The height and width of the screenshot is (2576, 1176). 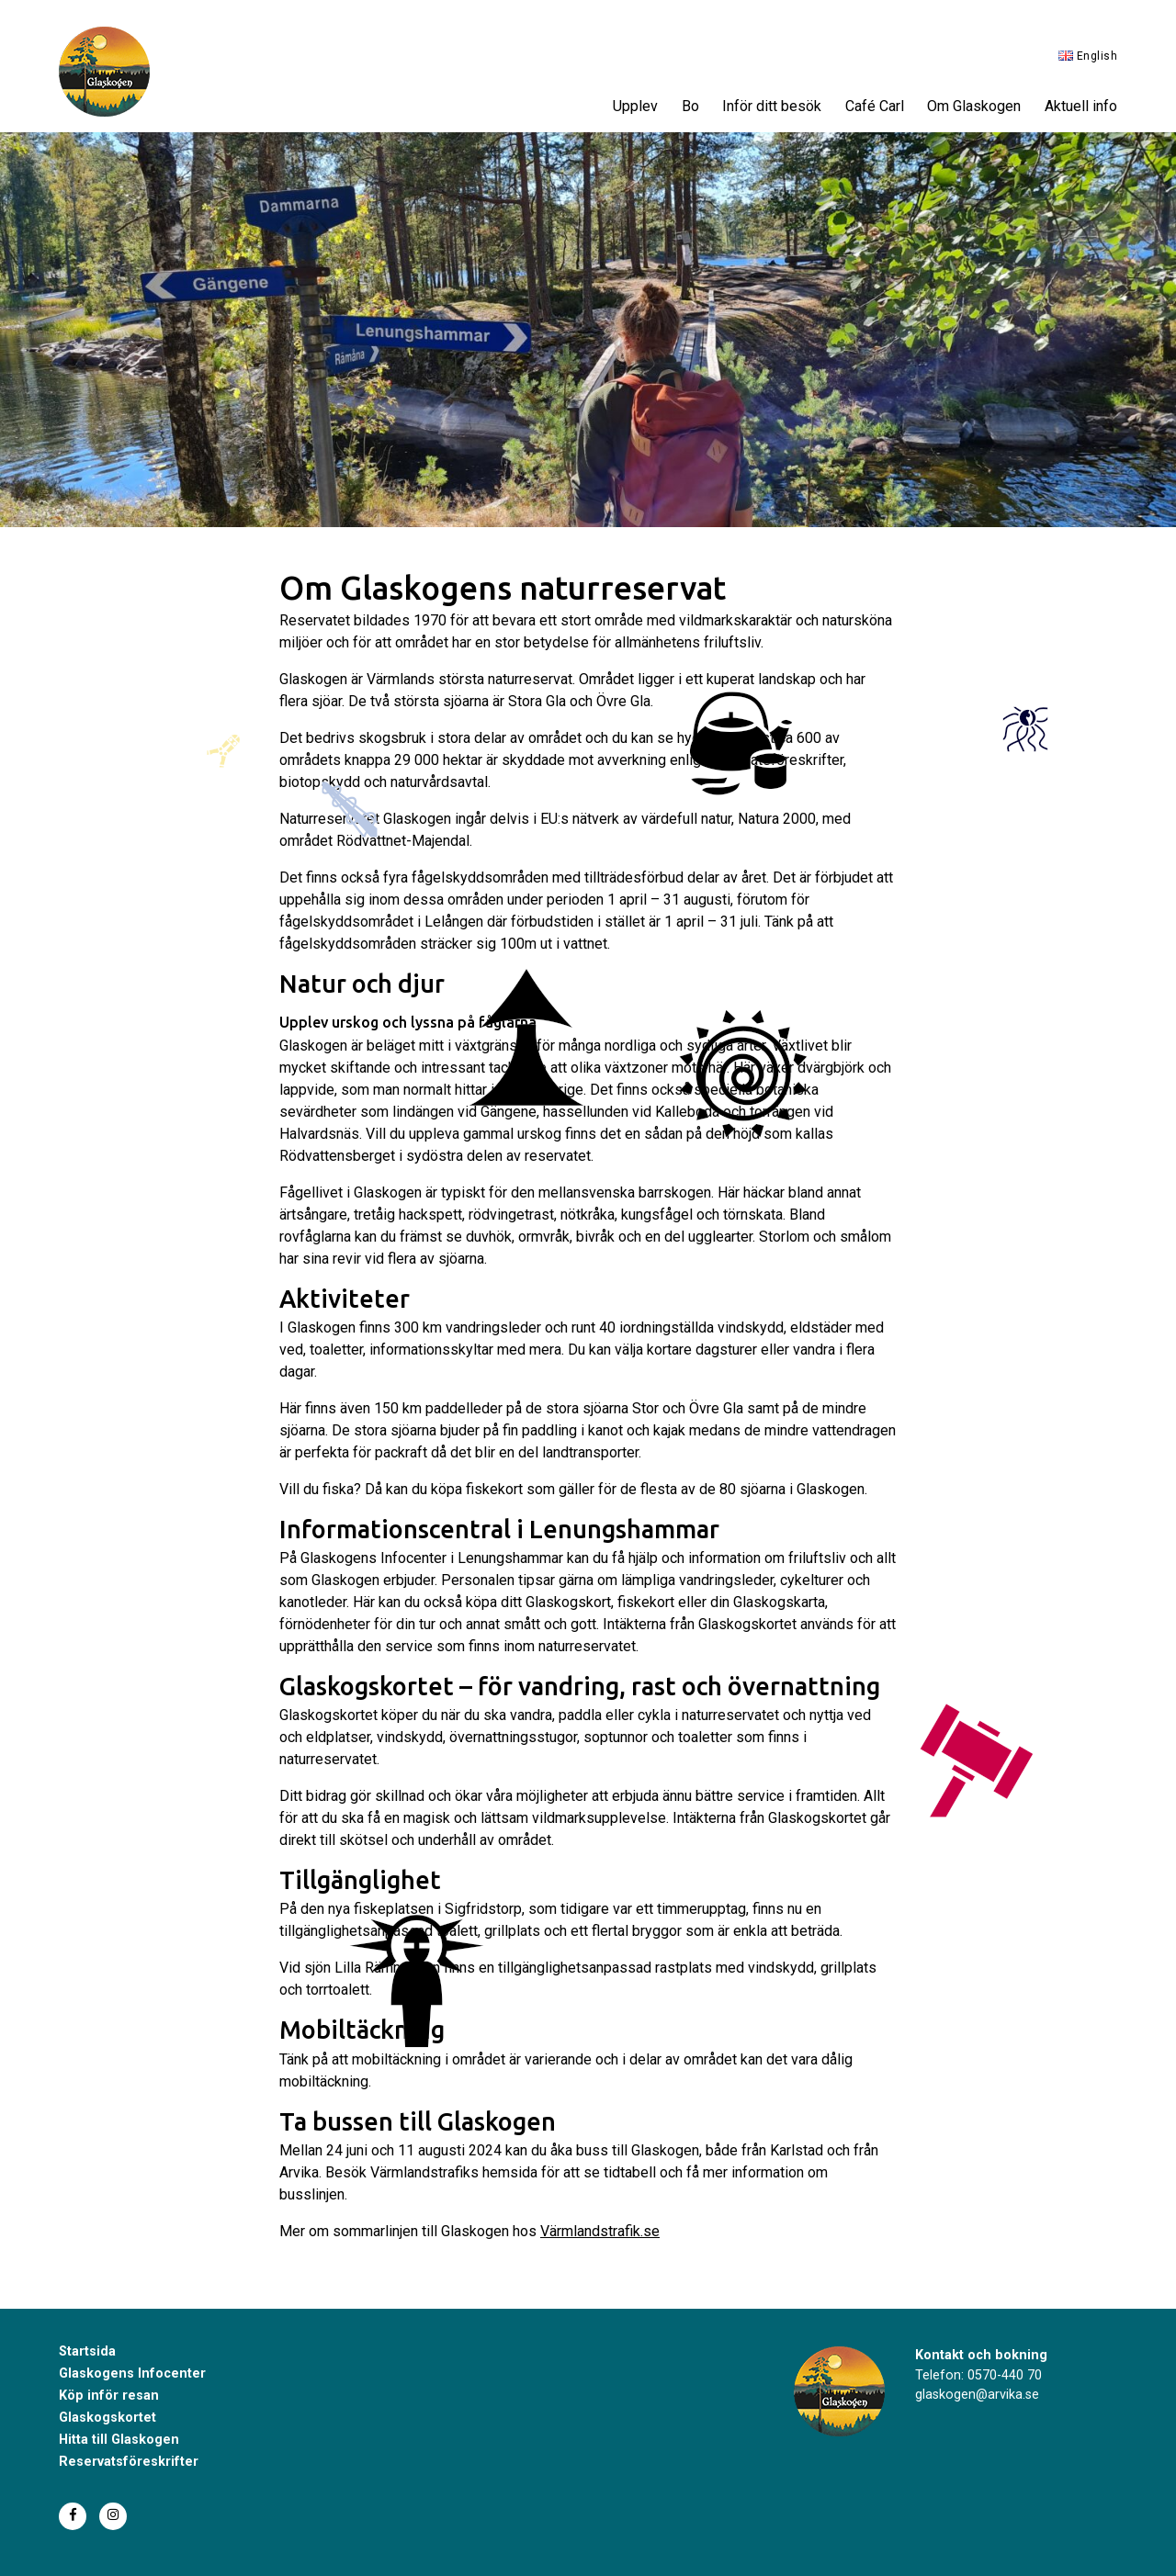 What do you see at coordinates (223, 750) in the screenshot?
I see `bolt cutter tool item in game inventory` at bounding box center [223, 750].